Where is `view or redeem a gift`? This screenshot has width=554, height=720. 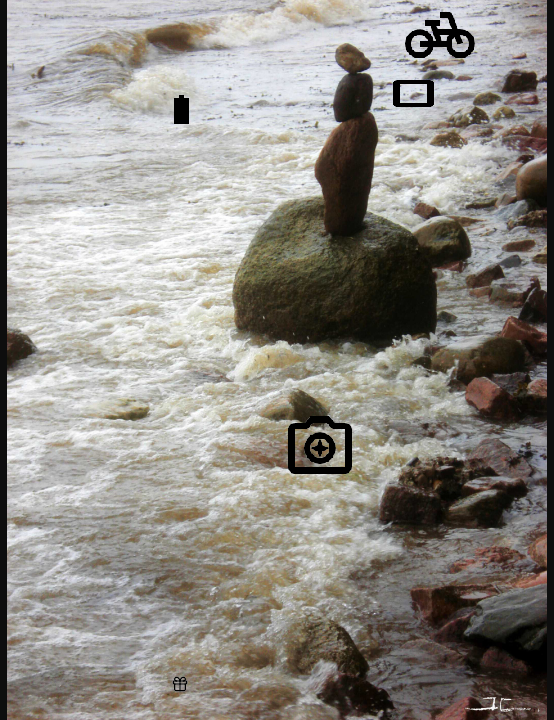
view or redeem a gift is located at coordinates (180, 684).